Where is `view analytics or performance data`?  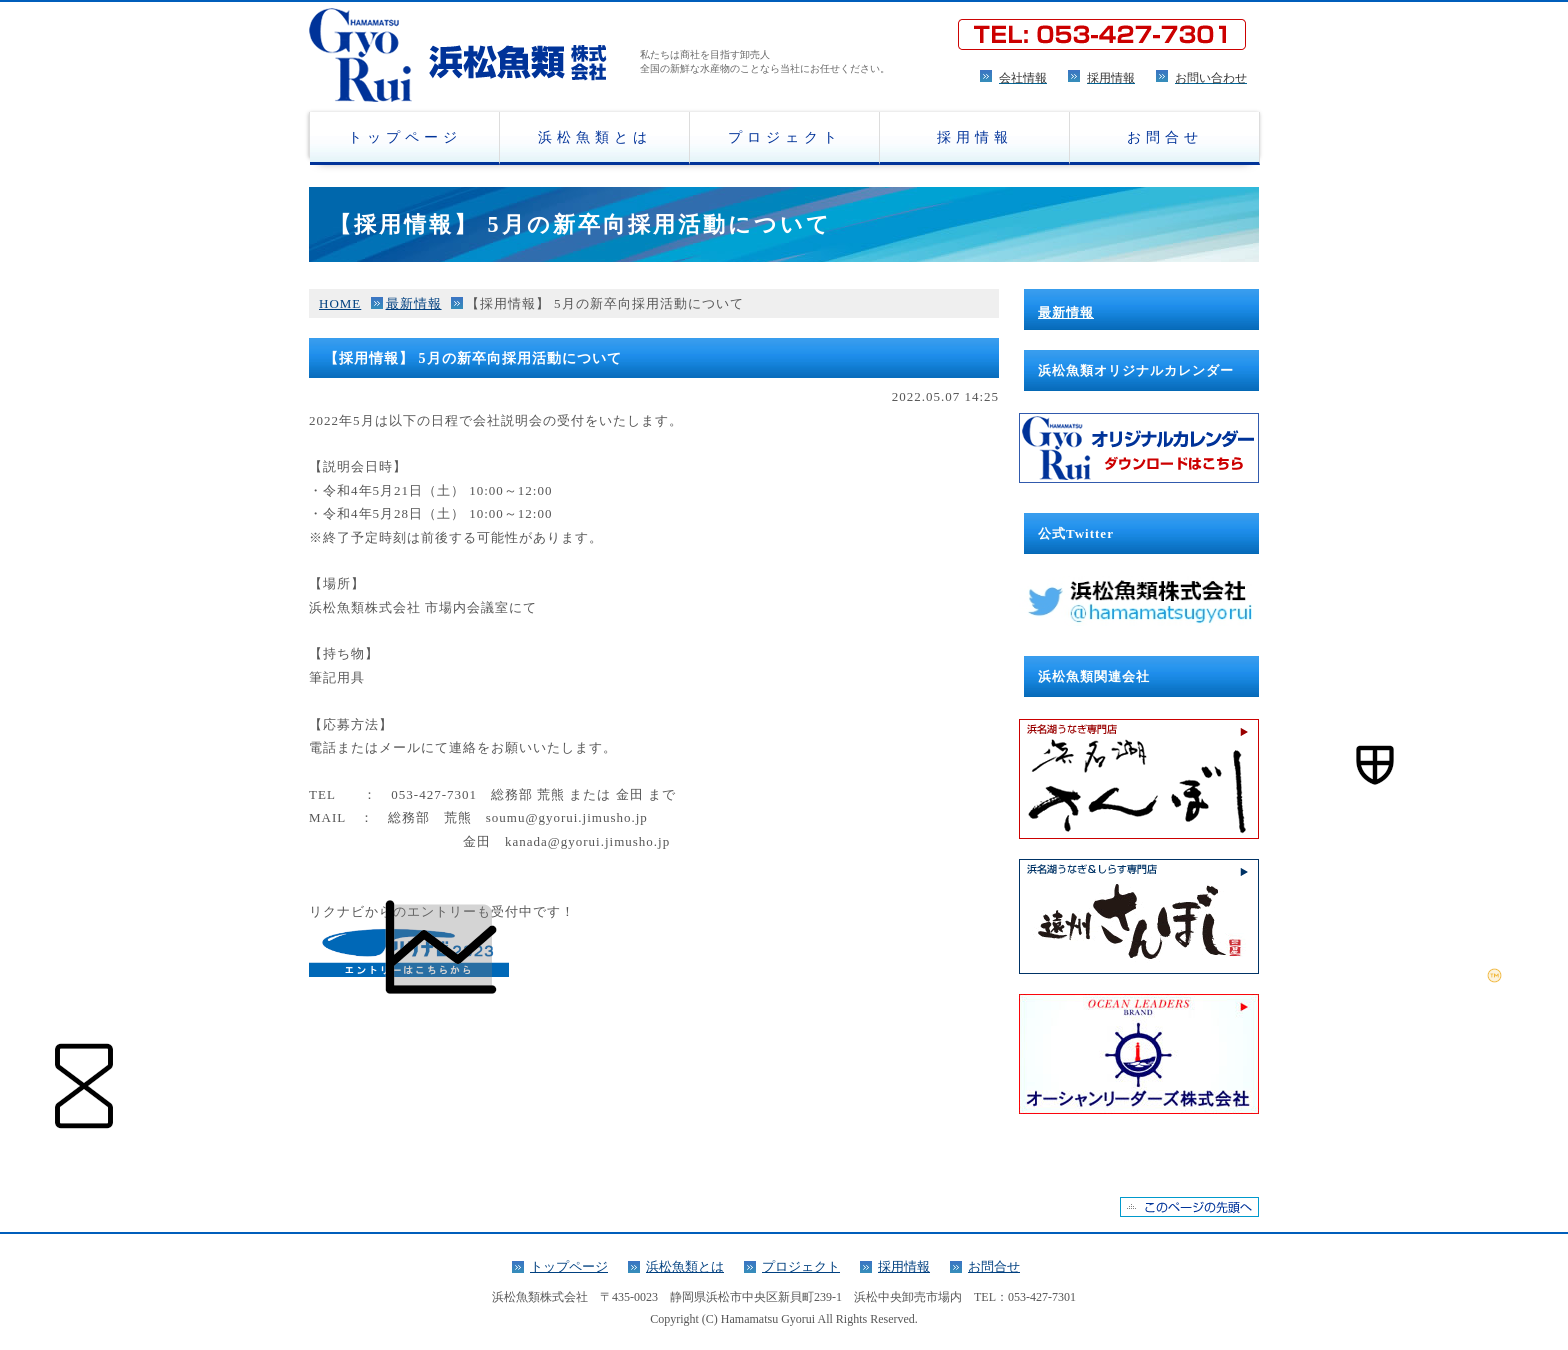
view analytics or performance data is located at coordinates (441, 947).